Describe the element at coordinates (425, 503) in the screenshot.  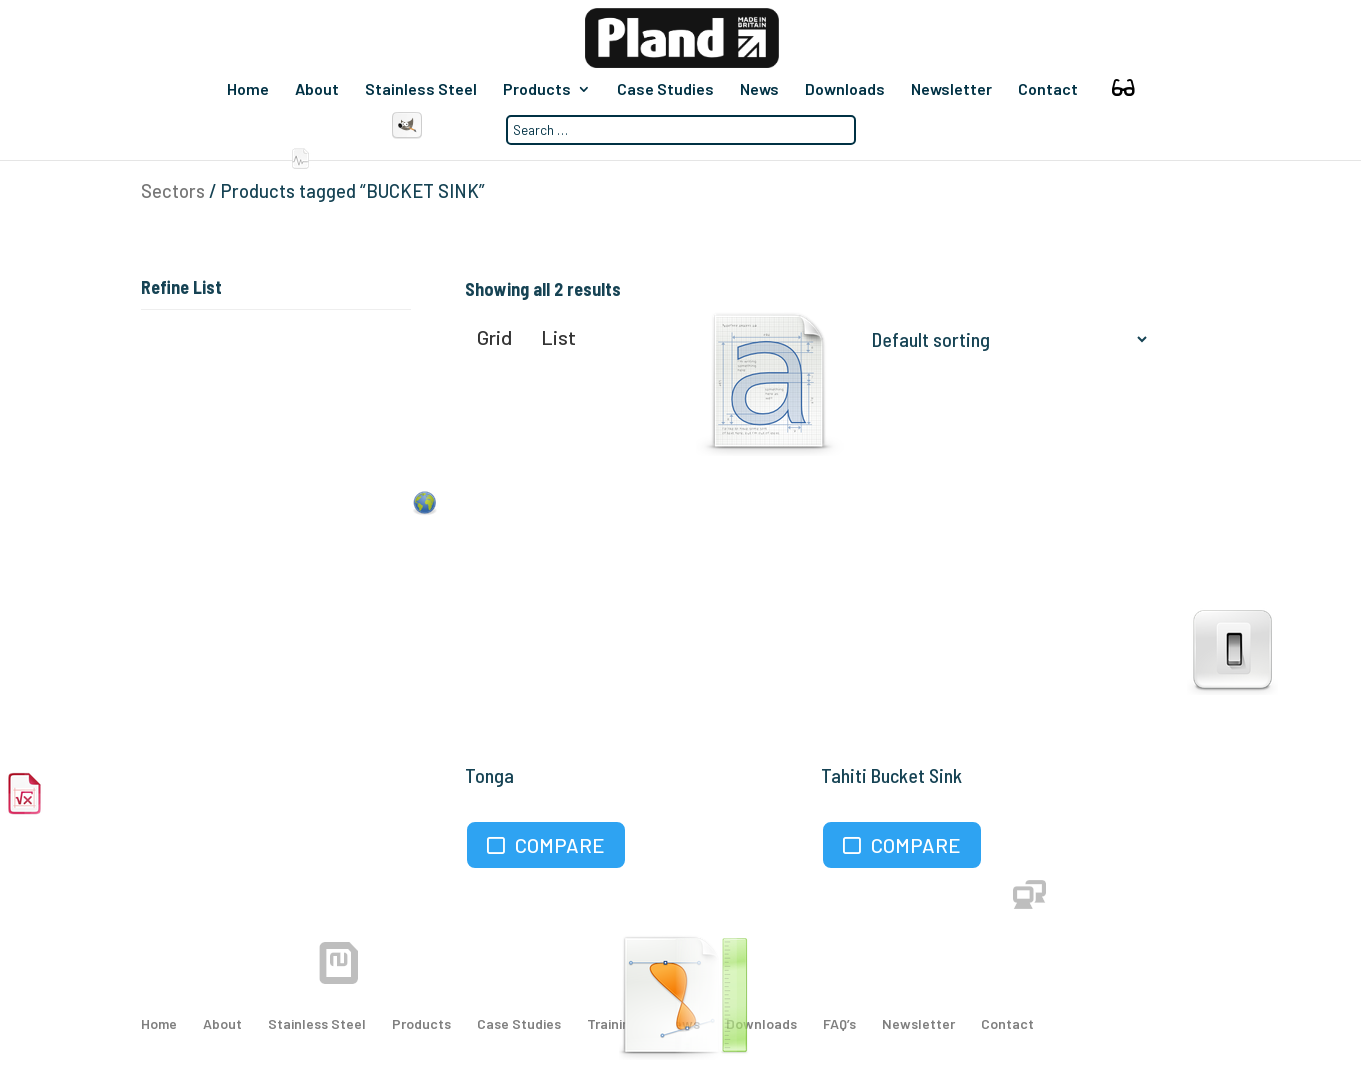
I see `indicates web or internet content` at that location.